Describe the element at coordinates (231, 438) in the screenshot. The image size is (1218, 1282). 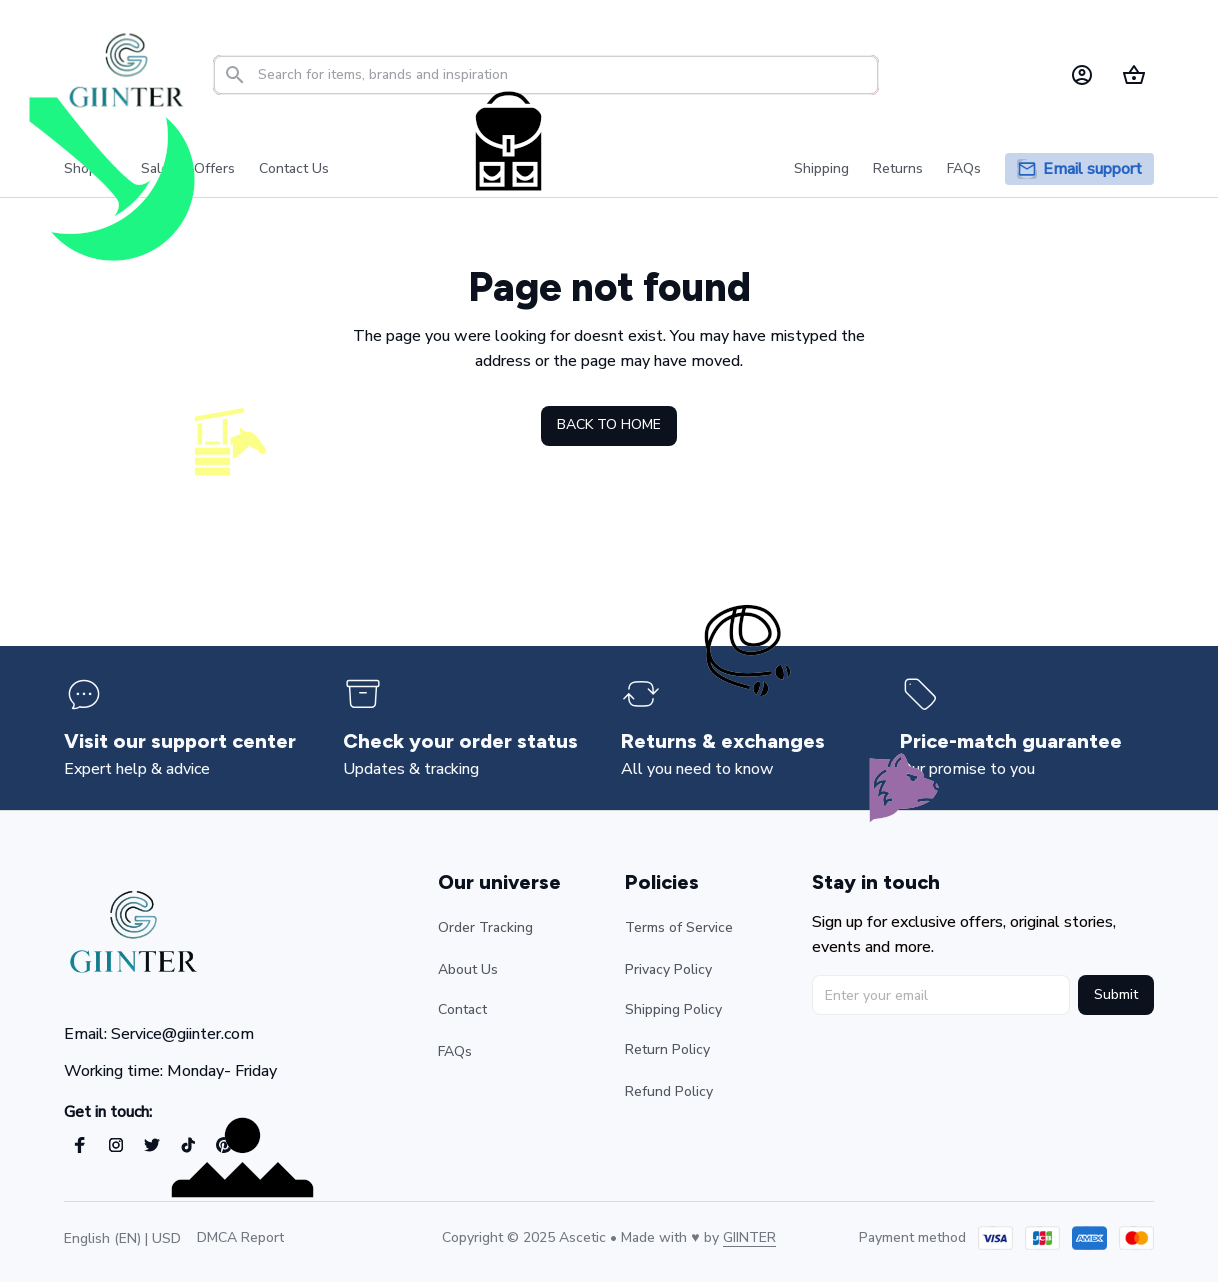
I see `access the stable or horse shelter` at that location.